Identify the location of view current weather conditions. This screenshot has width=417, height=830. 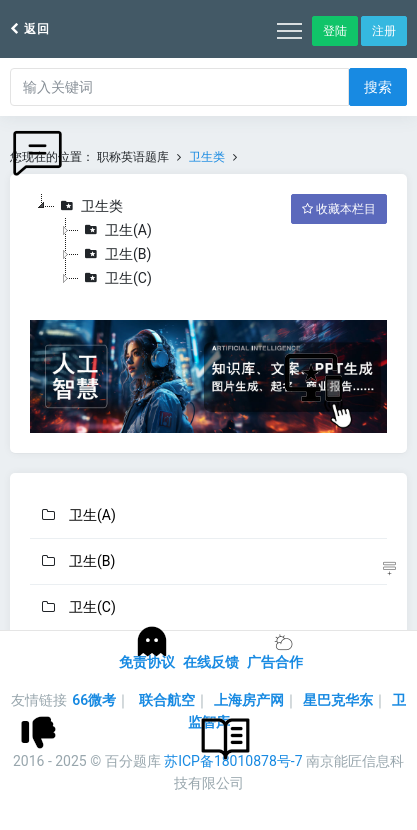
(283, 642).